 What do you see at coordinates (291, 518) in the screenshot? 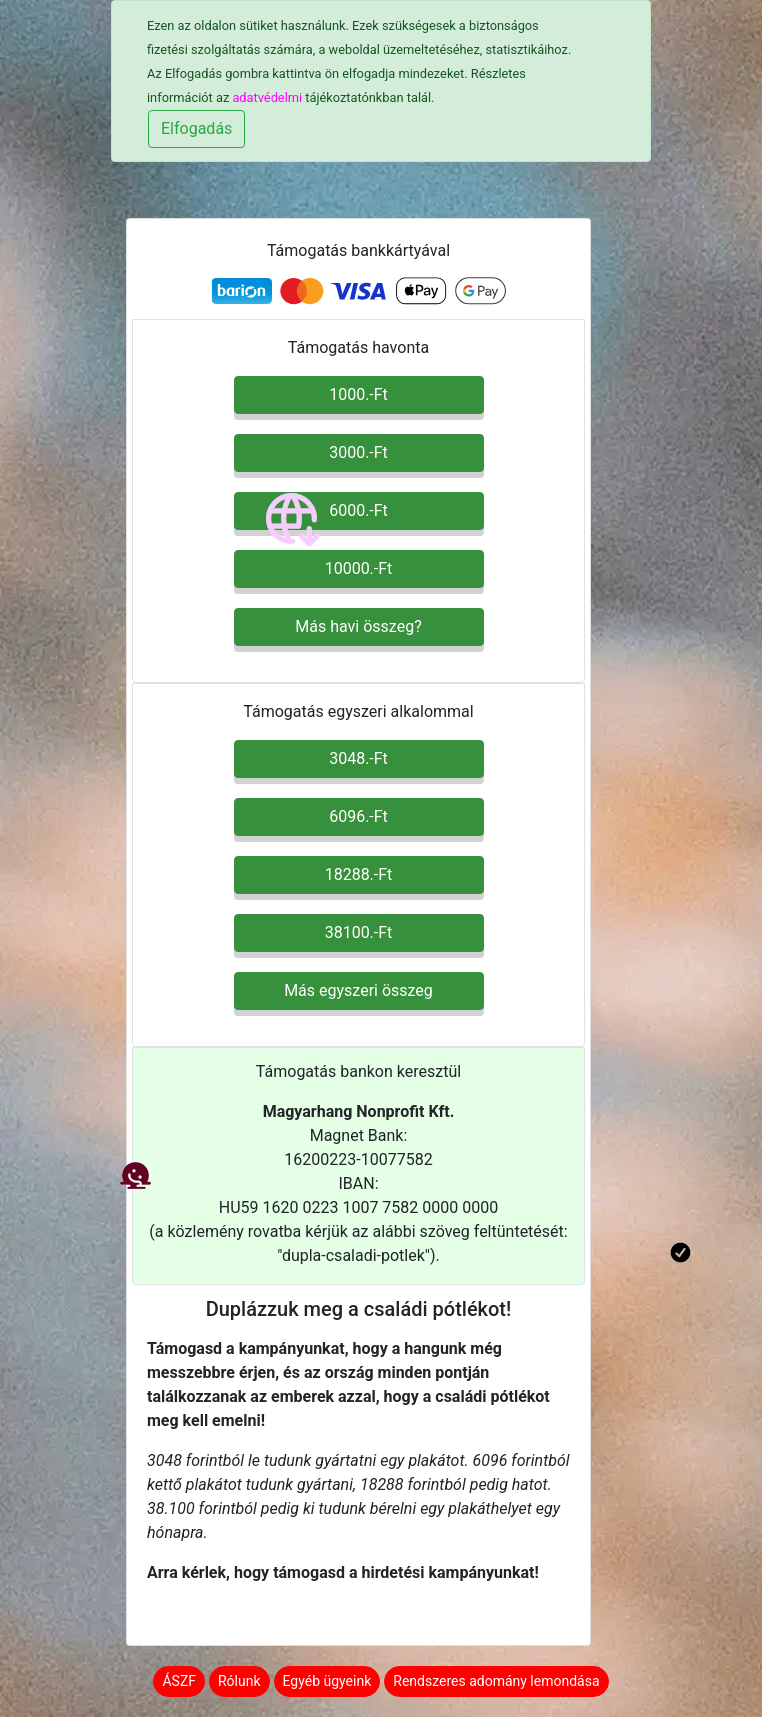
I see `download from the web` at bounding box center [291, 518].